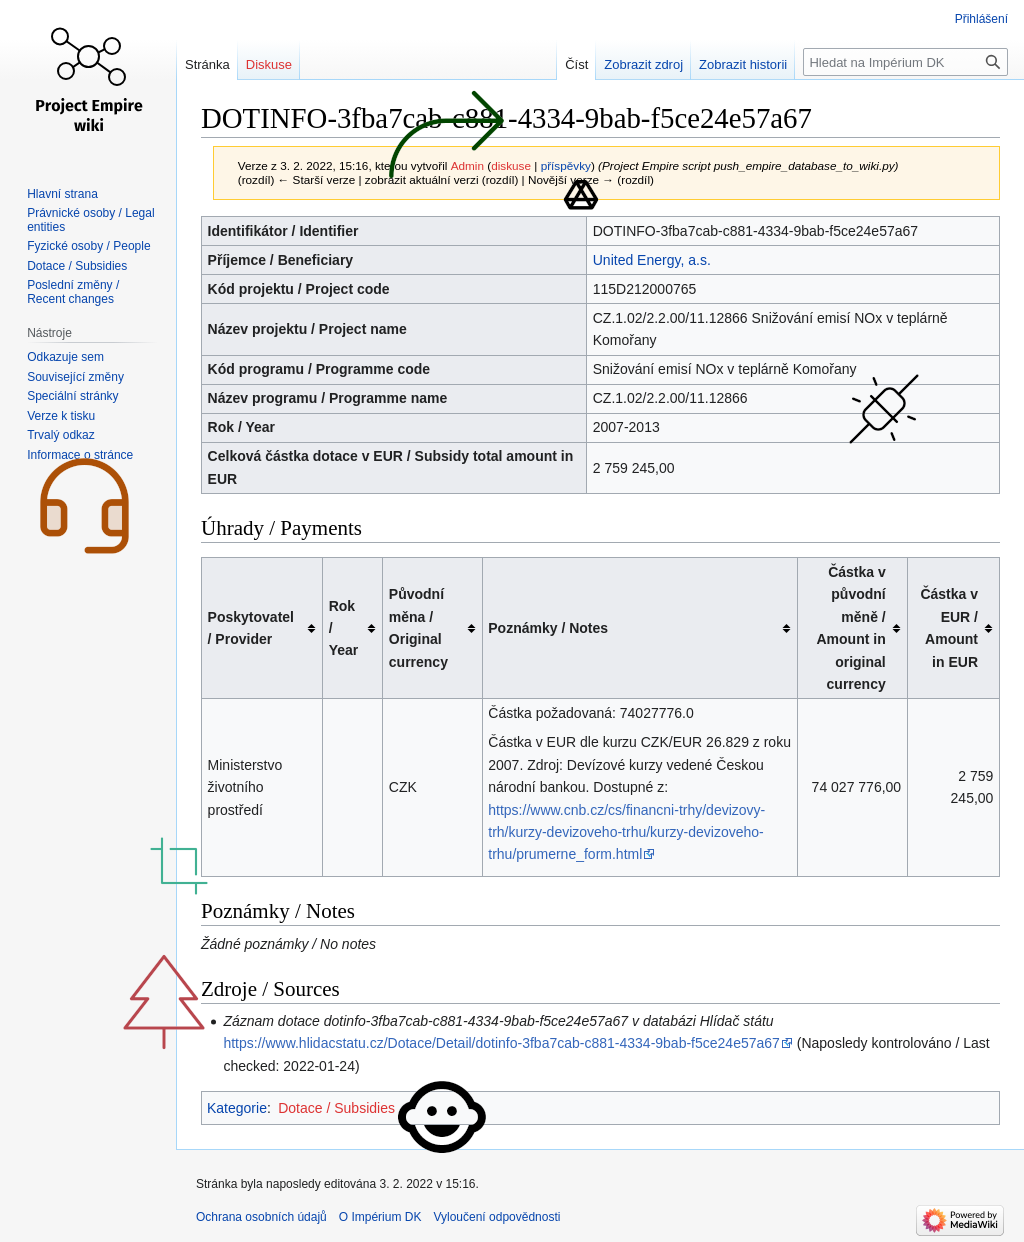 The width and height of the screenshot is (1024, 1242). What do you see at coordinates (442, 1117) in the screenshot?
I see `access child-friendly or parental control settings` at bounding box center [442, 1117].